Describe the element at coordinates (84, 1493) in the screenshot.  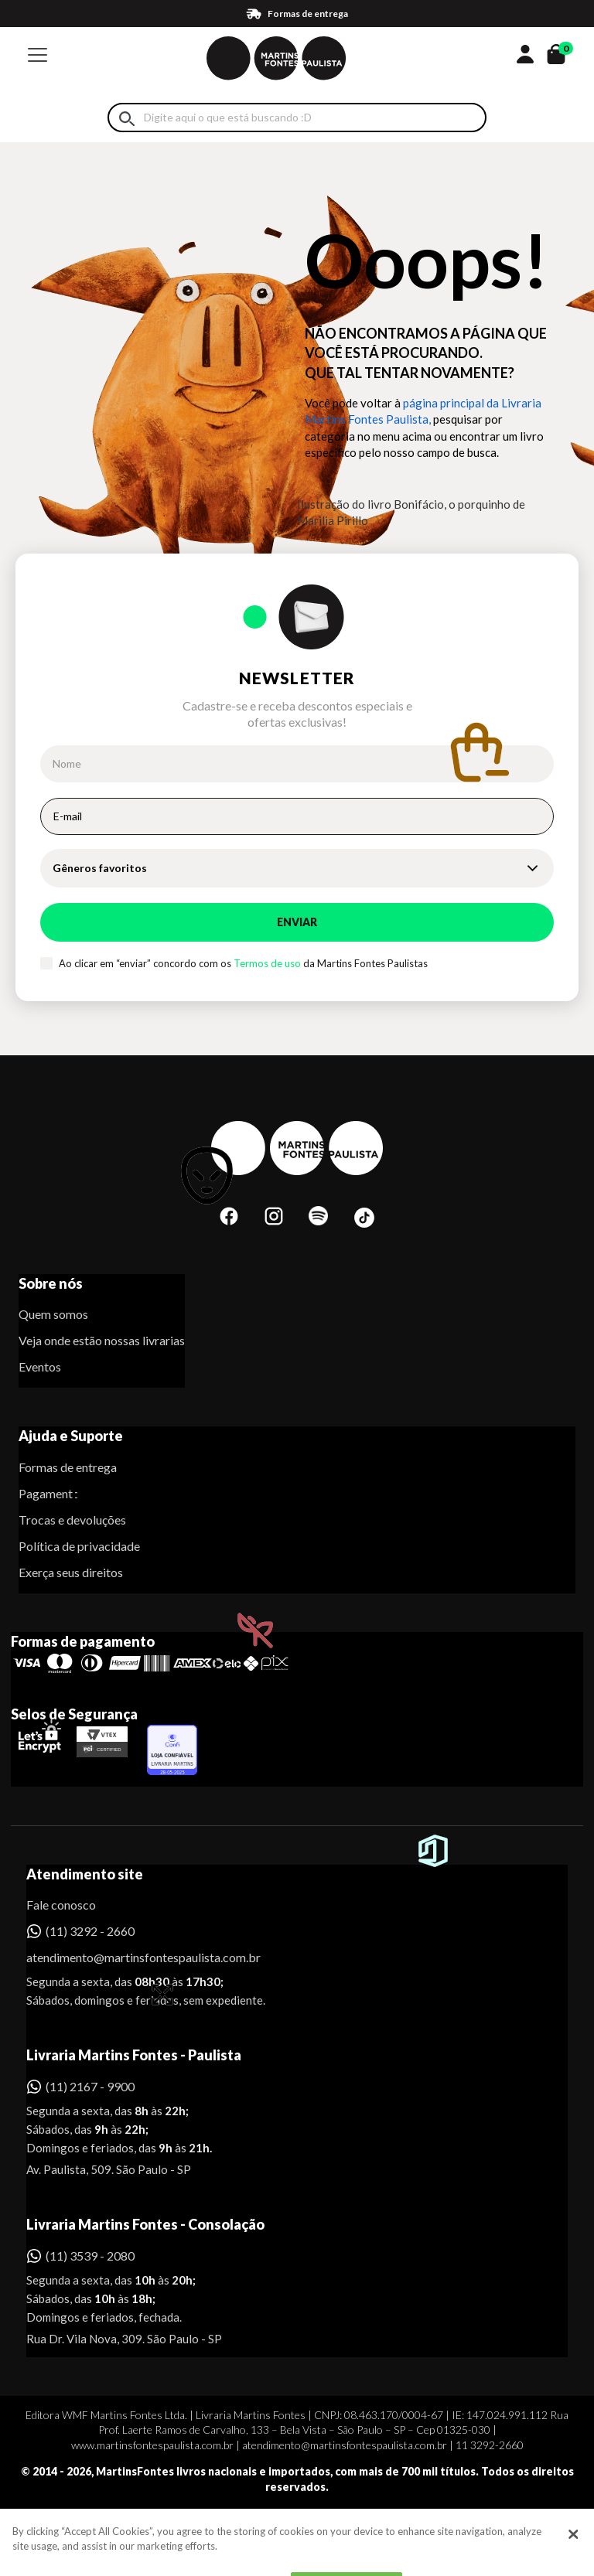
I see `add item to your library` at that location.